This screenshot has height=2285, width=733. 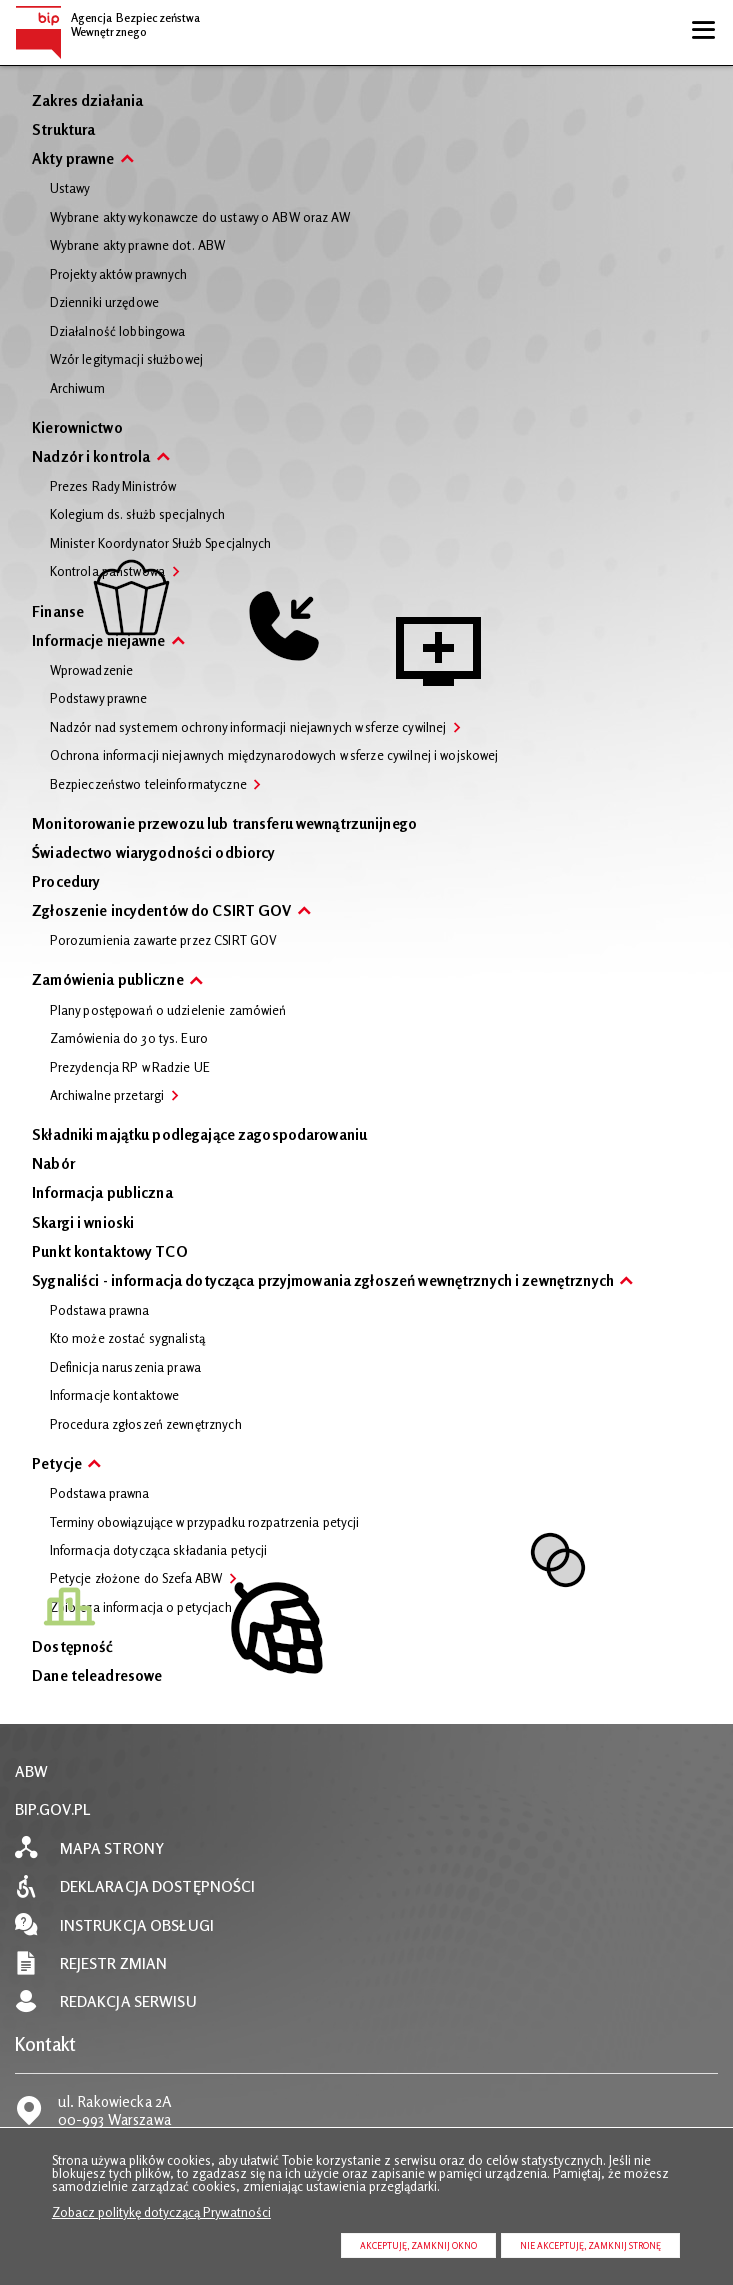 I want to click on view leaderboard rankings, so click(x=69, y=1606).